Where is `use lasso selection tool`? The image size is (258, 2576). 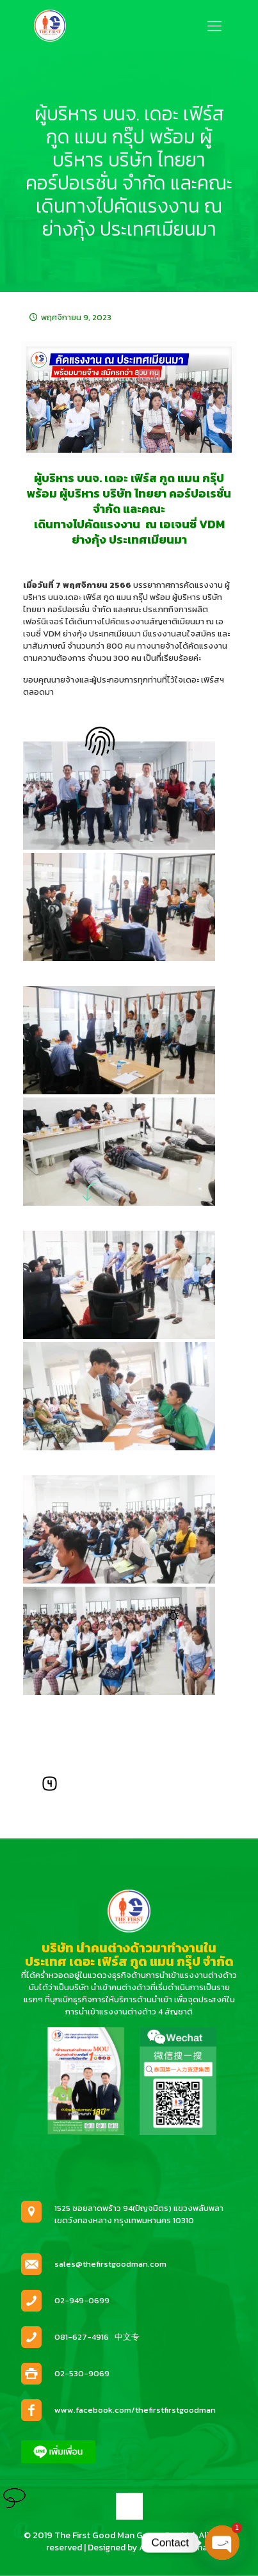
use lasso selection tool is located at coordinates (14, 2497).